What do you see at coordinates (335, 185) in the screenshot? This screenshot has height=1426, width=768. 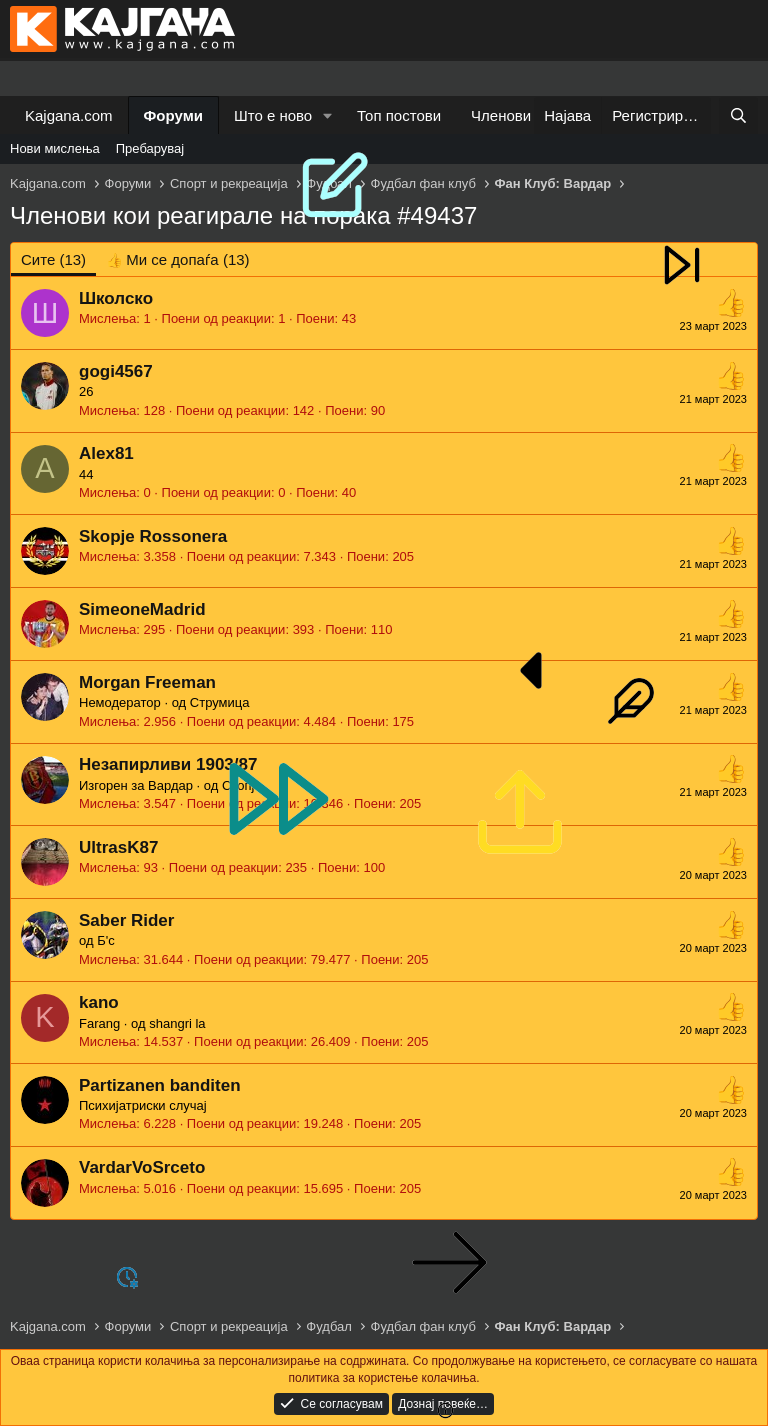 I see `edit or modify content` at bounding box center [335, 185].